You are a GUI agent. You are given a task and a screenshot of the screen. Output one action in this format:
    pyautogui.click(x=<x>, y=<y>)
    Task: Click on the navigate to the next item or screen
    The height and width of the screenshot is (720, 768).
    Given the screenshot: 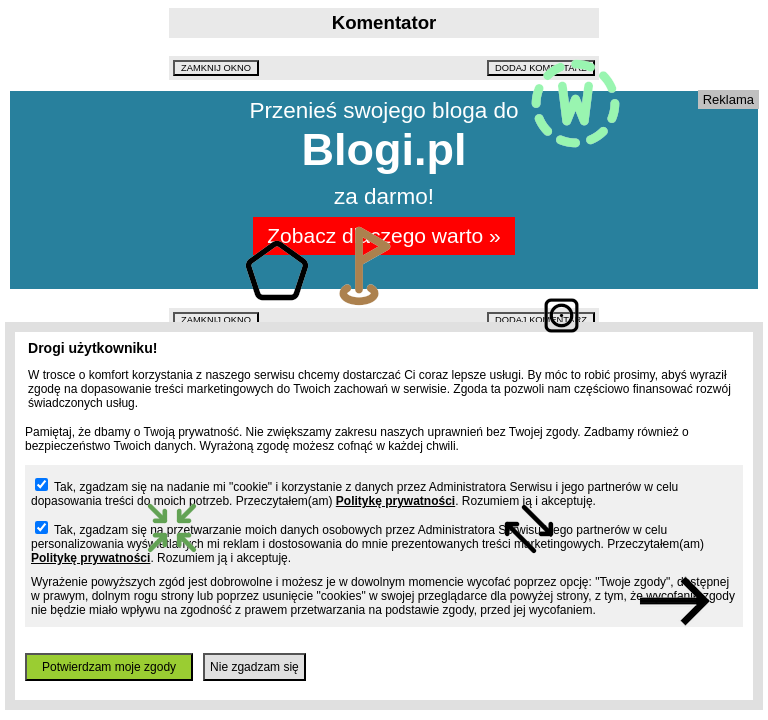 What is the action you would take?
    pyautogui.click(x=675, y=601)
    